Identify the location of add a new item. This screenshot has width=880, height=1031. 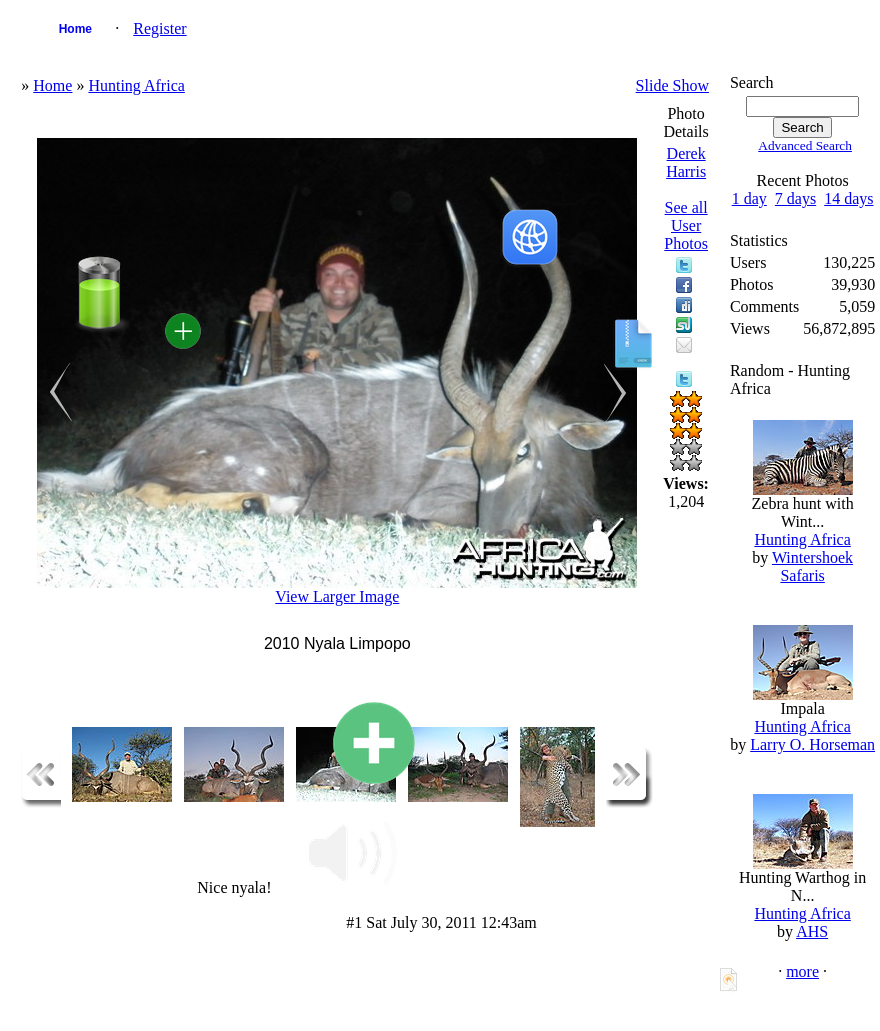
(183, 331).